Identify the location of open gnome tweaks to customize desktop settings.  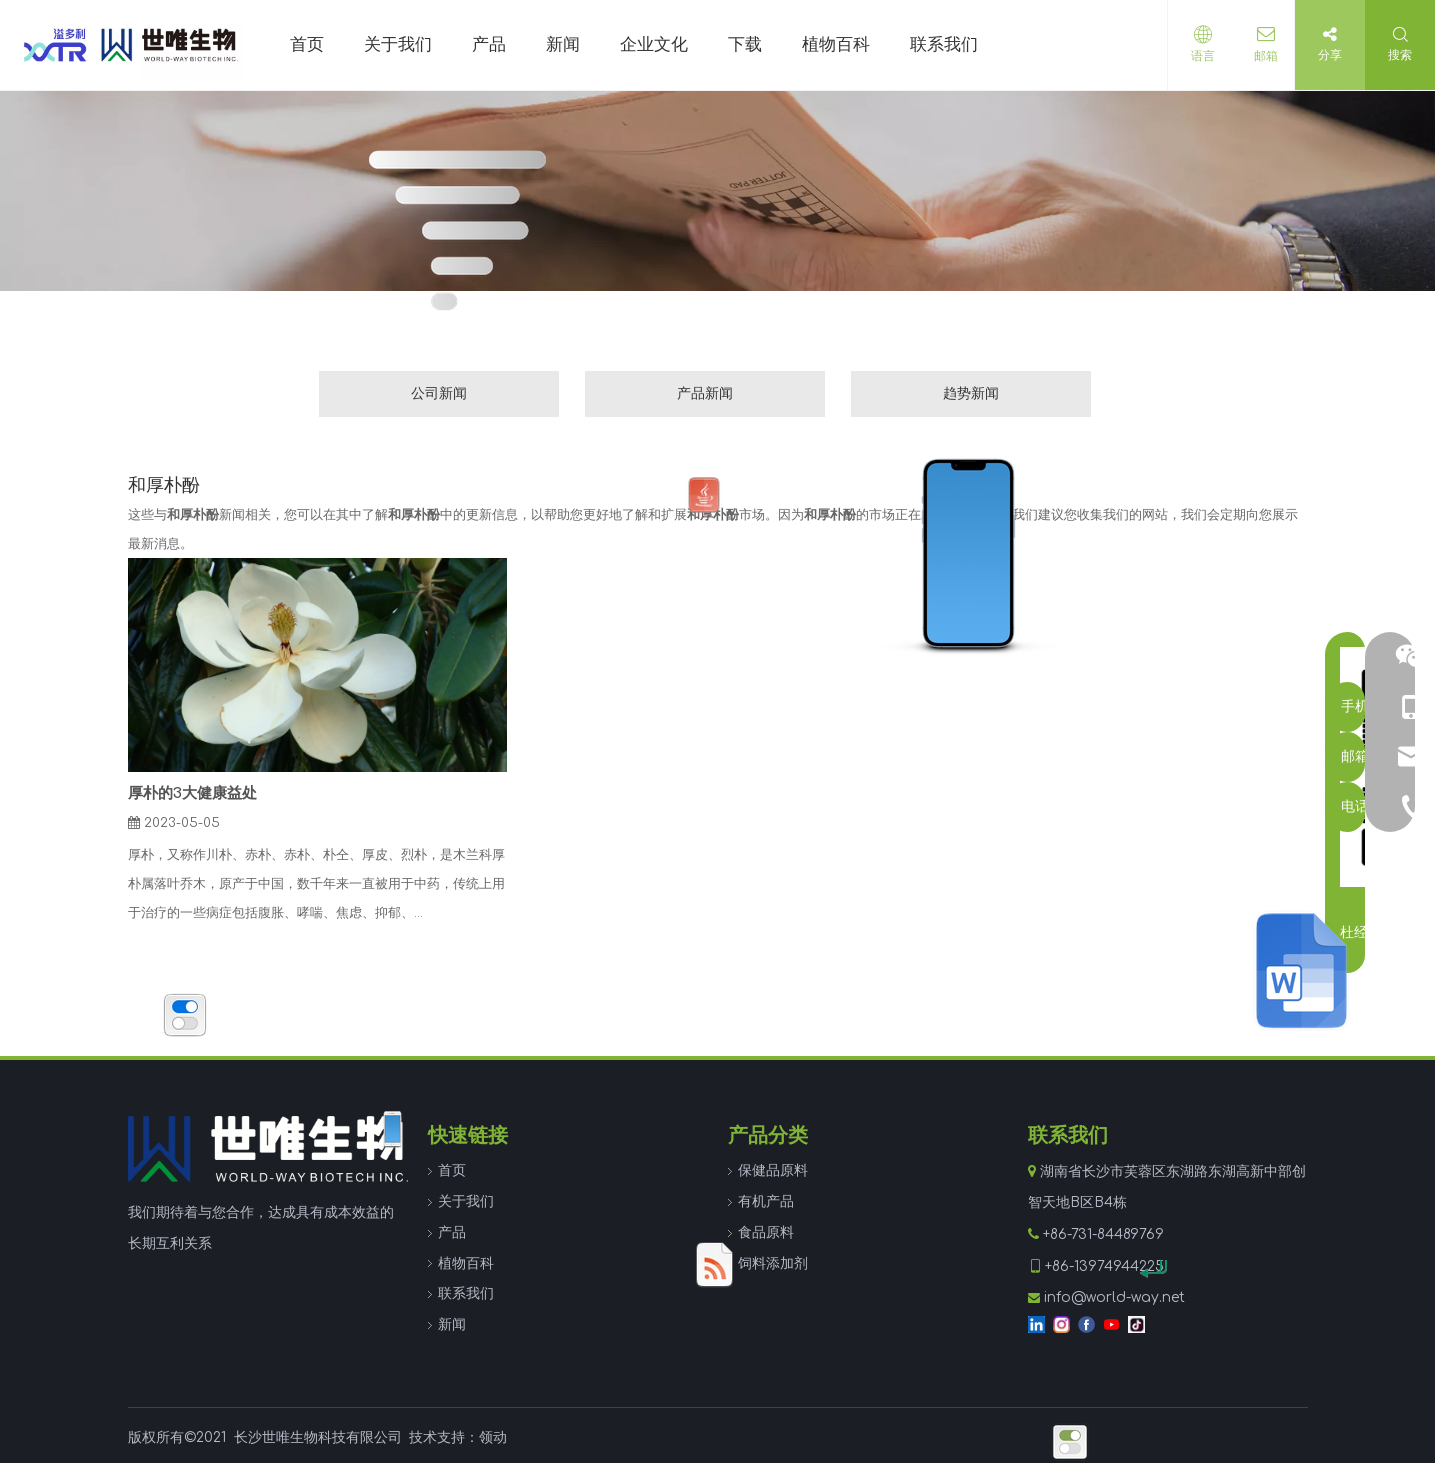
(1070, 1442).